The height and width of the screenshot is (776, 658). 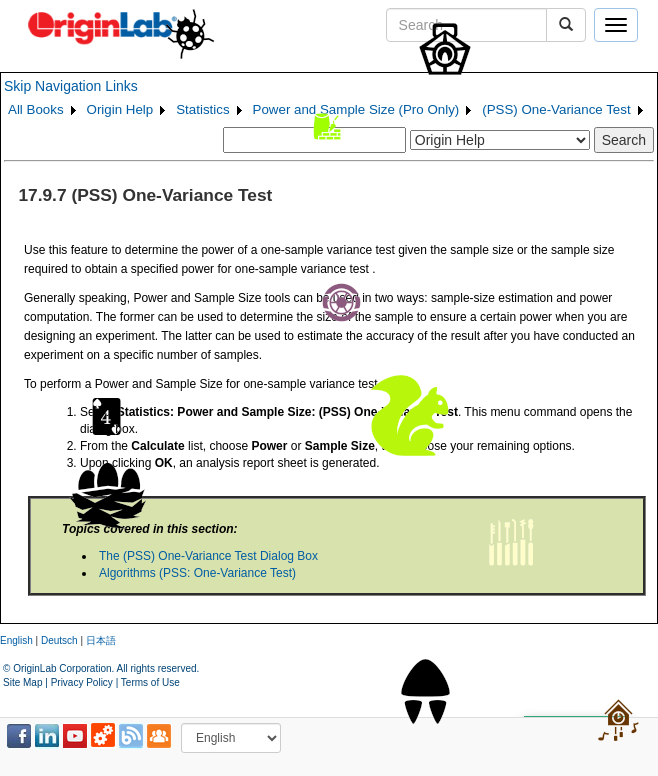 What do you see at coordinates (106, 491) in the screenshot?
I see `view your savings or nest egg funds` at bounding box center [106, 491].